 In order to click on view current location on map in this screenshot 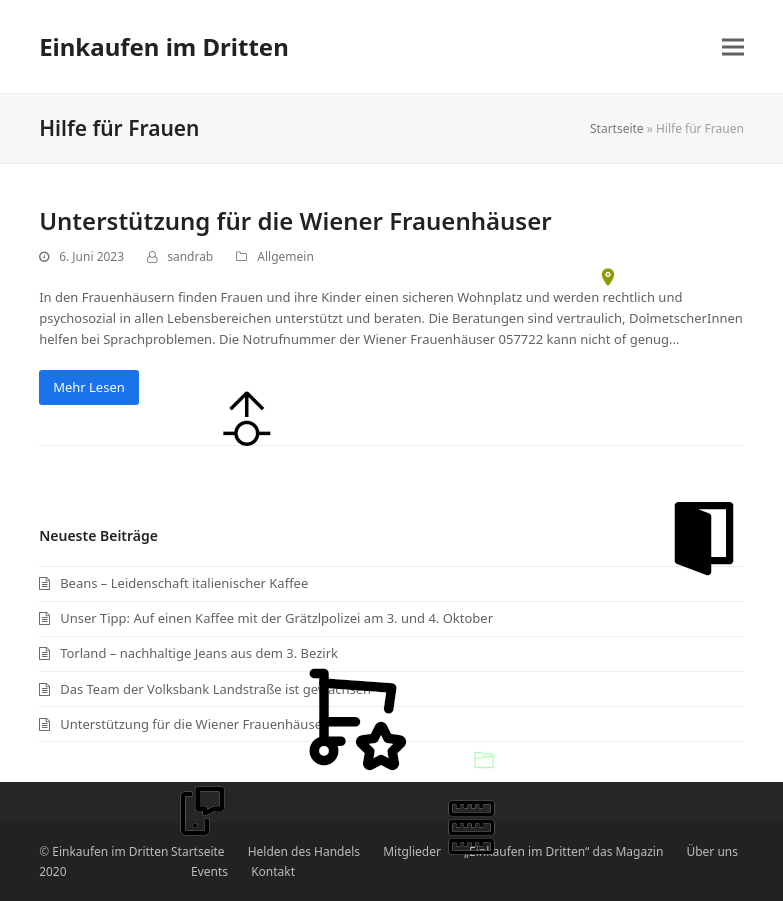, I will do `click(608, 277)`.